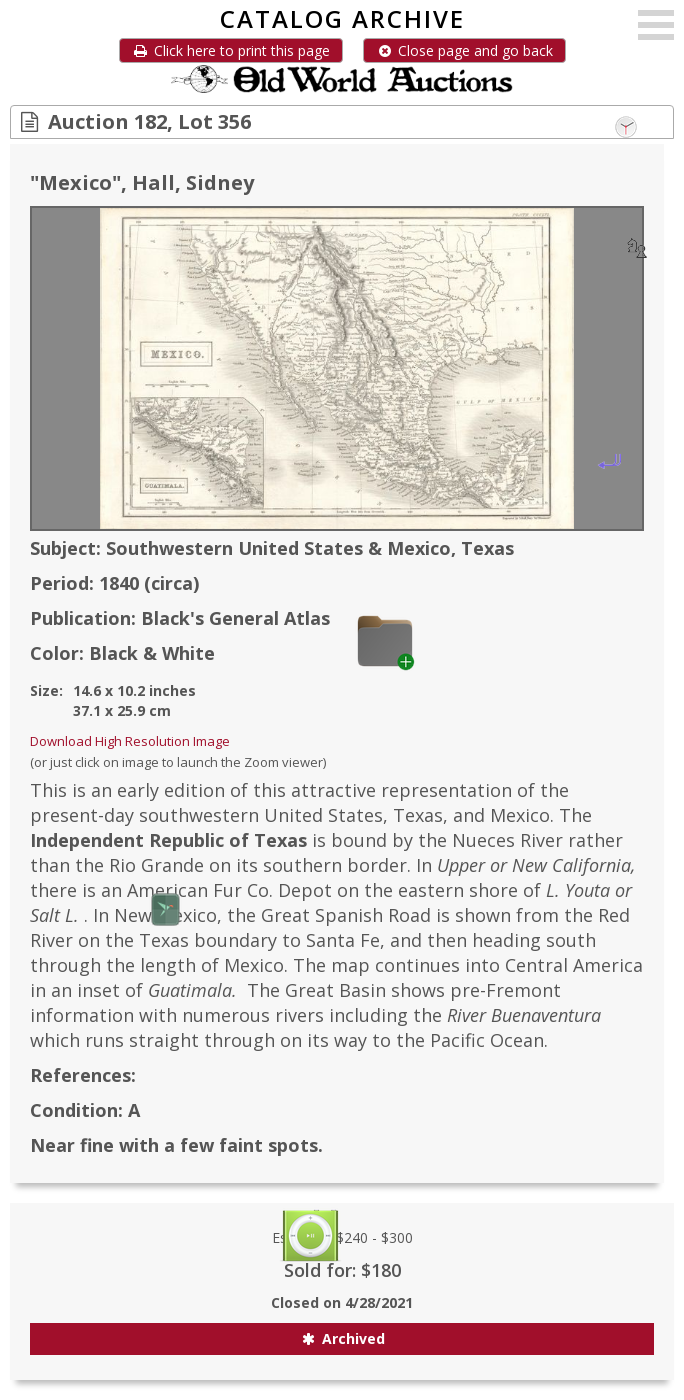 This screenshot has height=1400, width=684. What do you see at coordinates (310, 1235) in the screenshot?
I see `iPod shuffle device connected` at bounding box center [310, 1235].